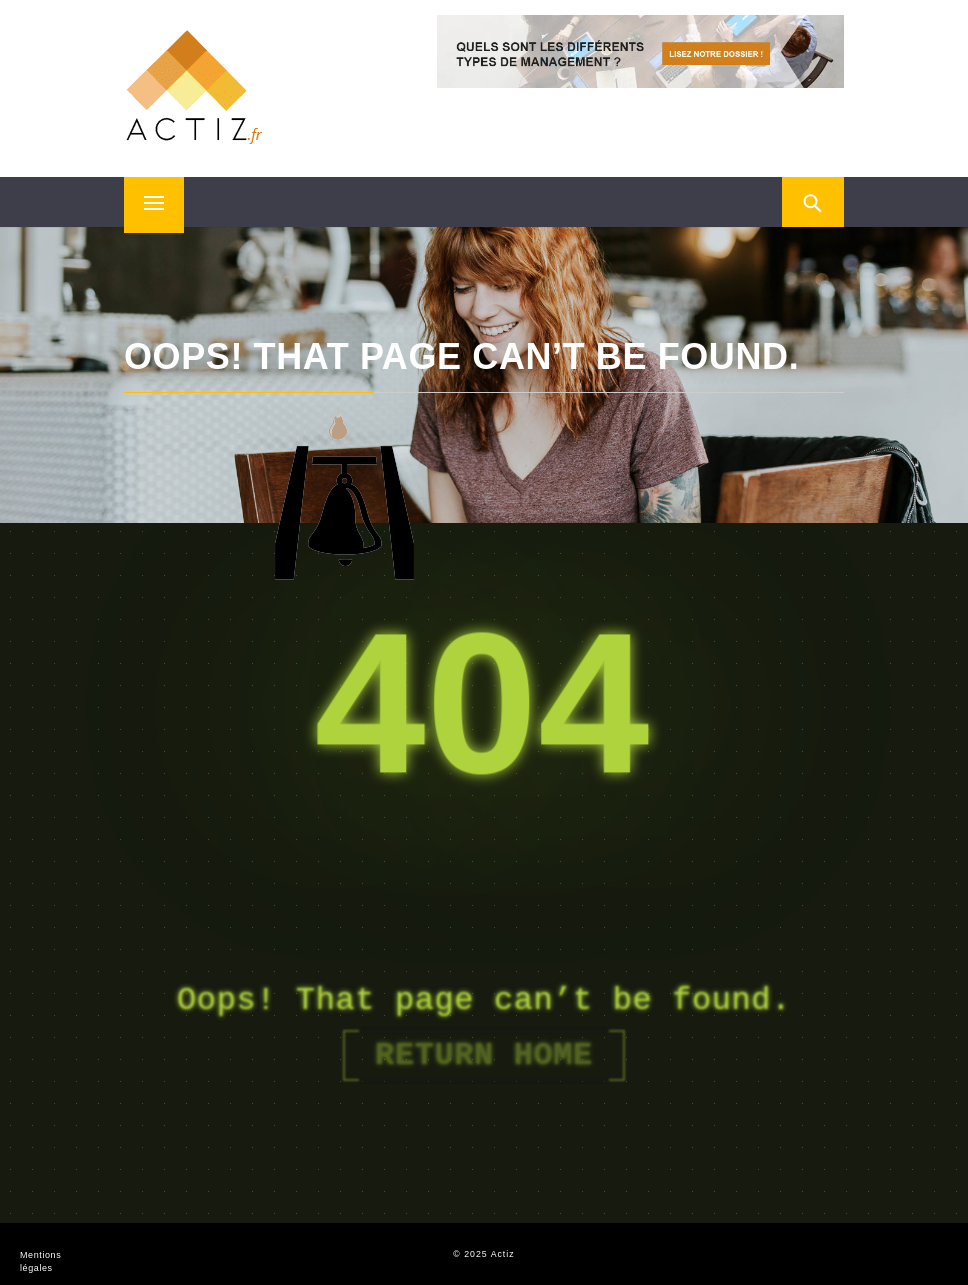  Describe the element at coordinates (338, 426) in the screenshot. I see `select pear as your game fruit or character` at that location.